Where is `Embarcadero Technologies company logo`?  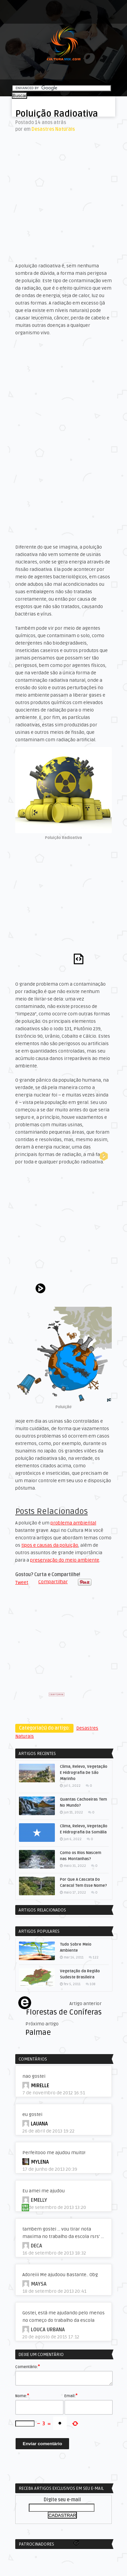
Embarcadero Technologies company logo is located at coordinates (25, 2003).